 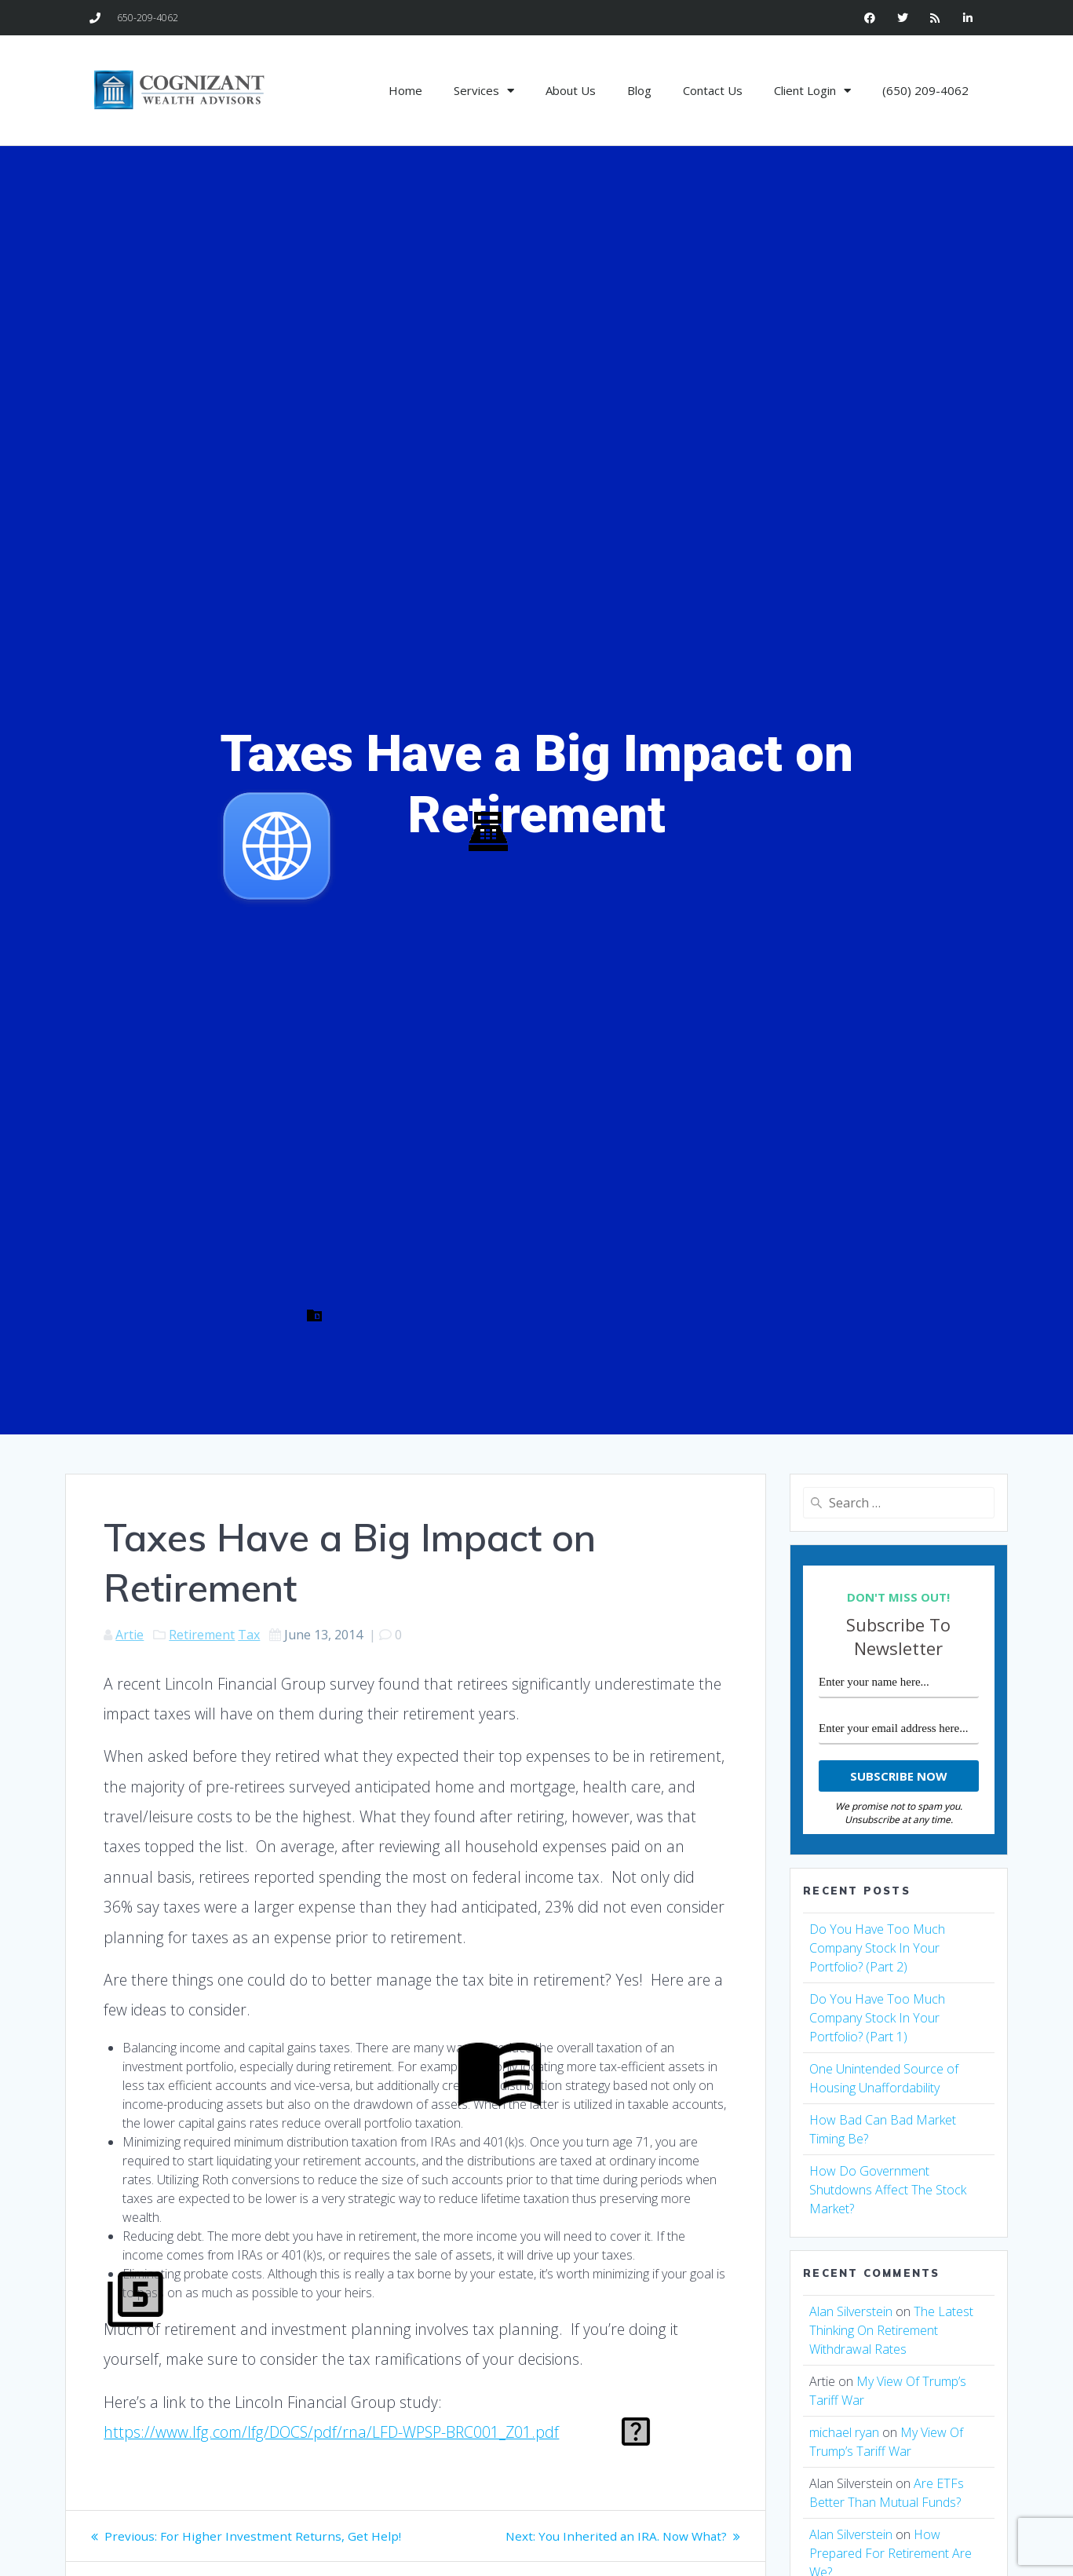 I want to click on open menu or navigation guide, so click(x=499, y=2070).